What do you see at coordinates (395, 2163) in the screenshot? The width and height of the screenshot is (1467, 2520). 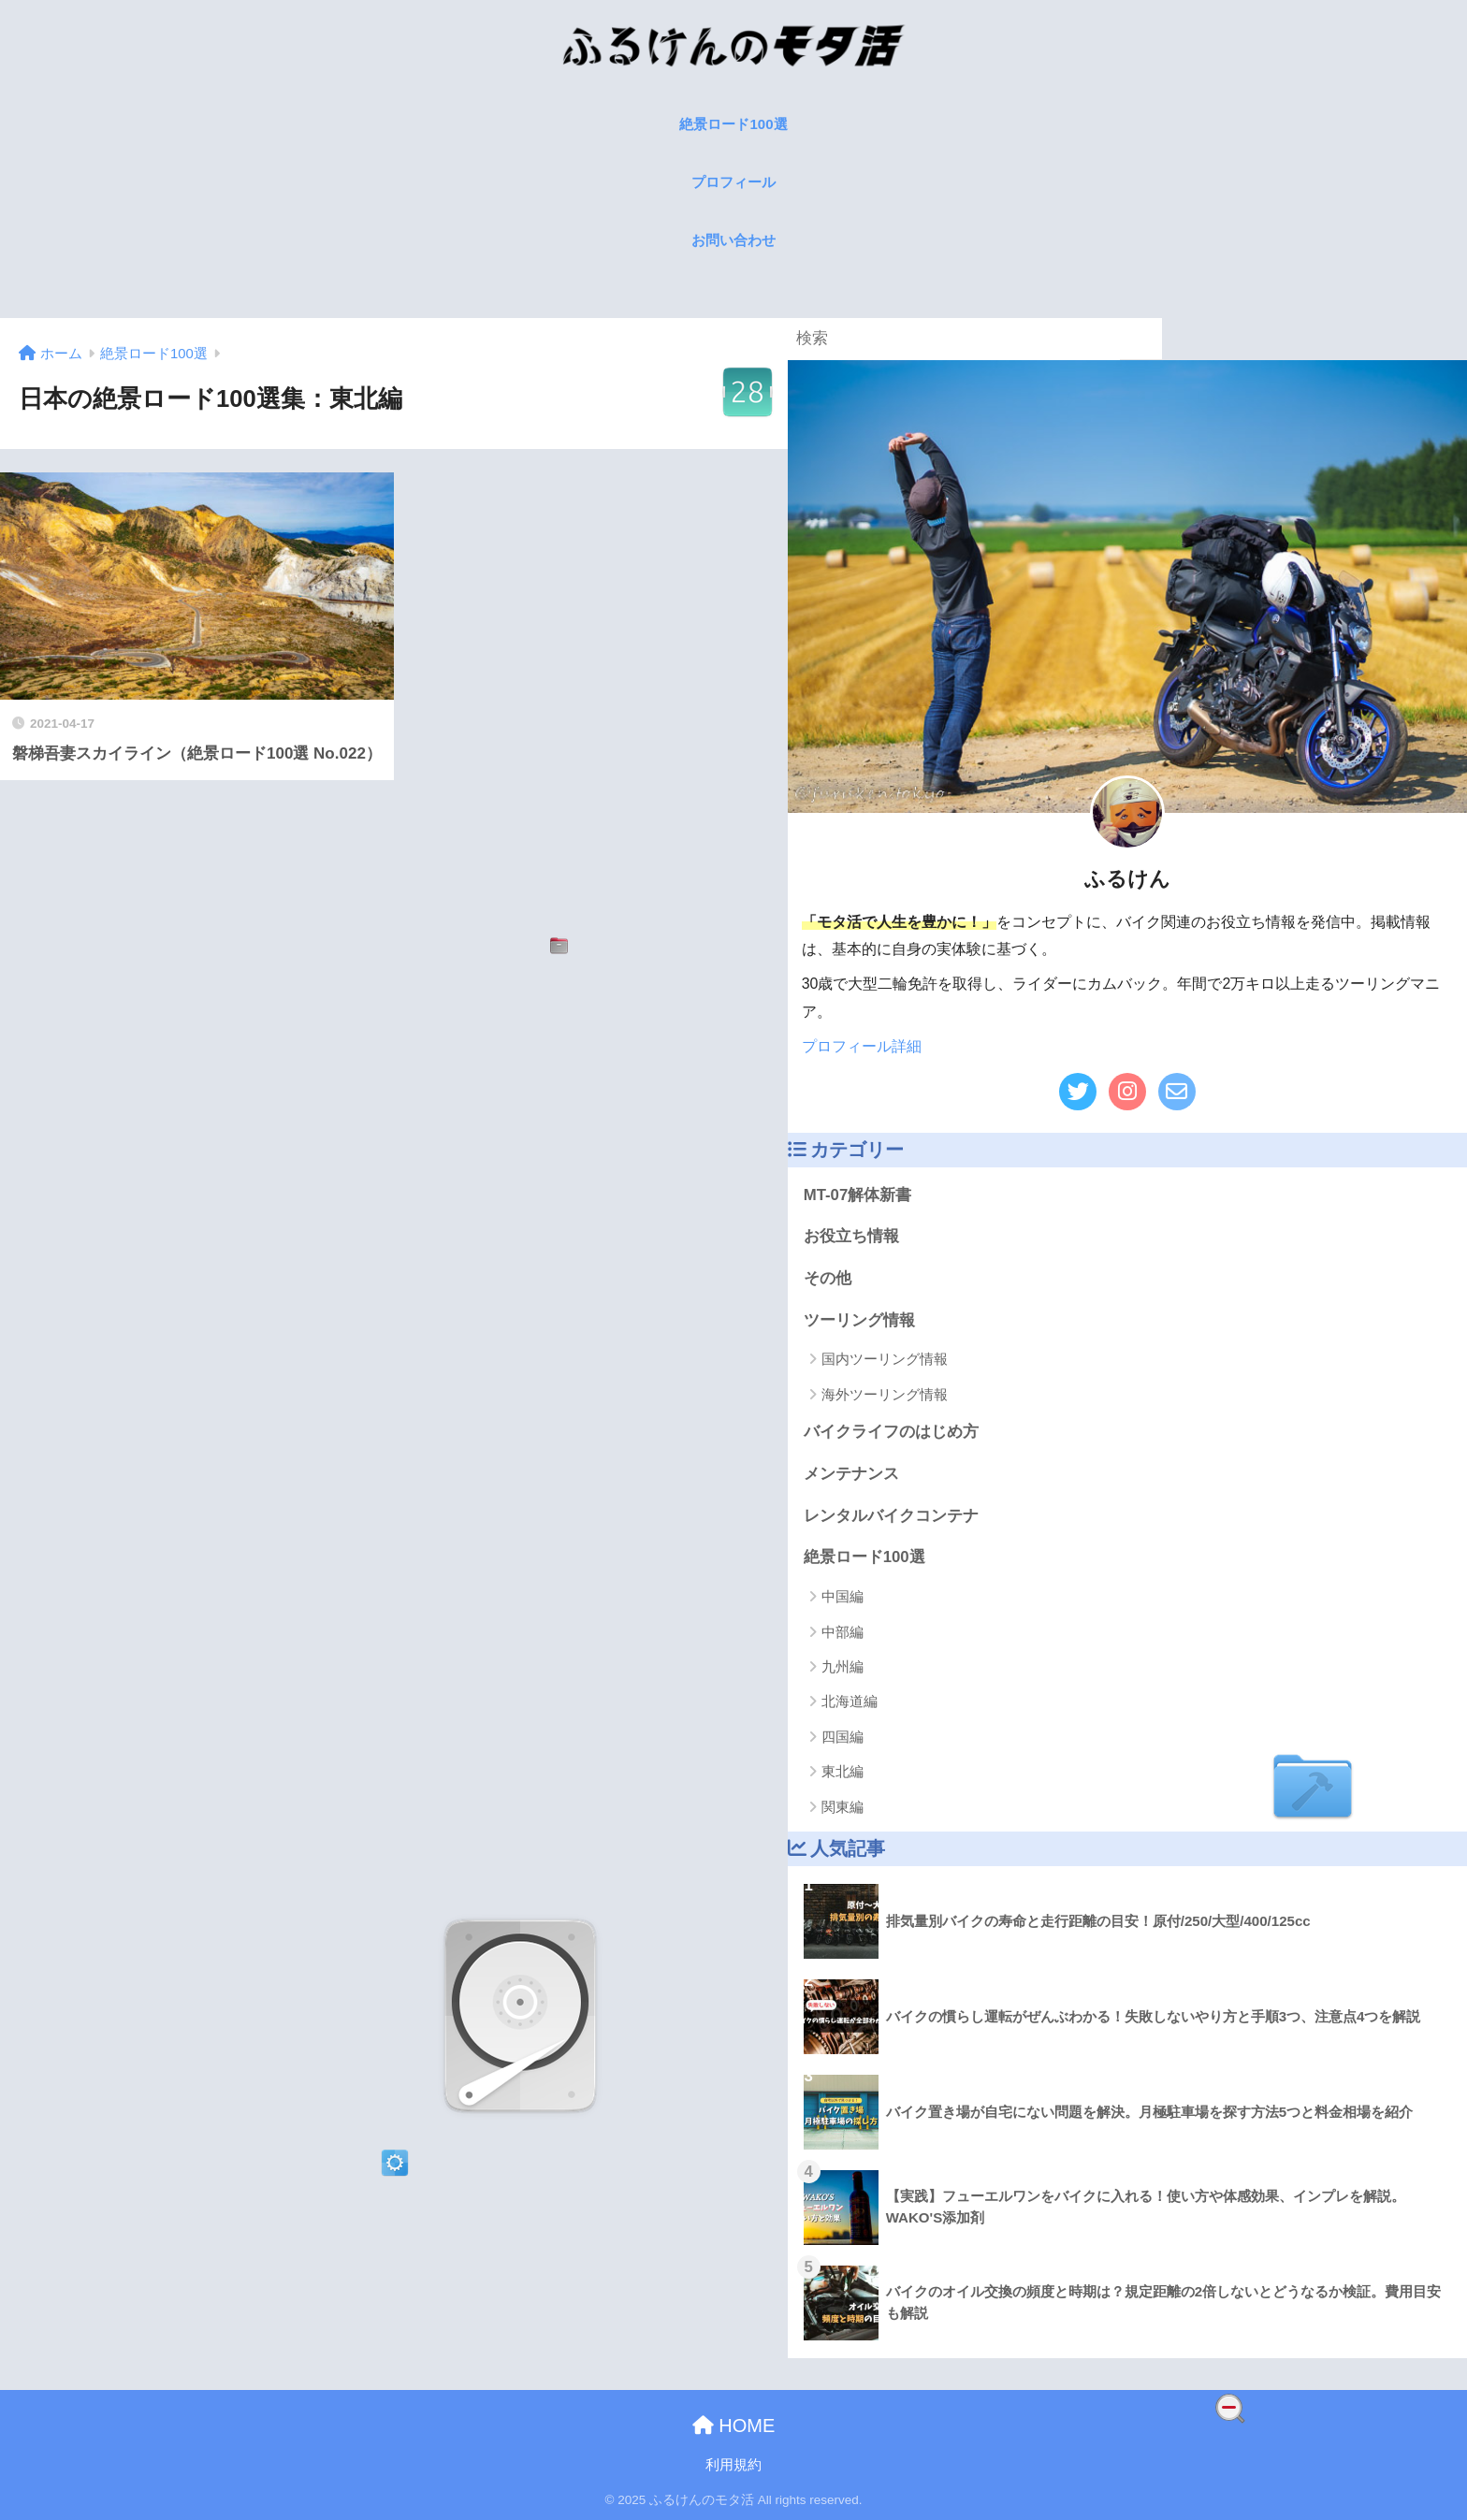 I see `windows executable file type indicator` at bounding box center [395, 2163].